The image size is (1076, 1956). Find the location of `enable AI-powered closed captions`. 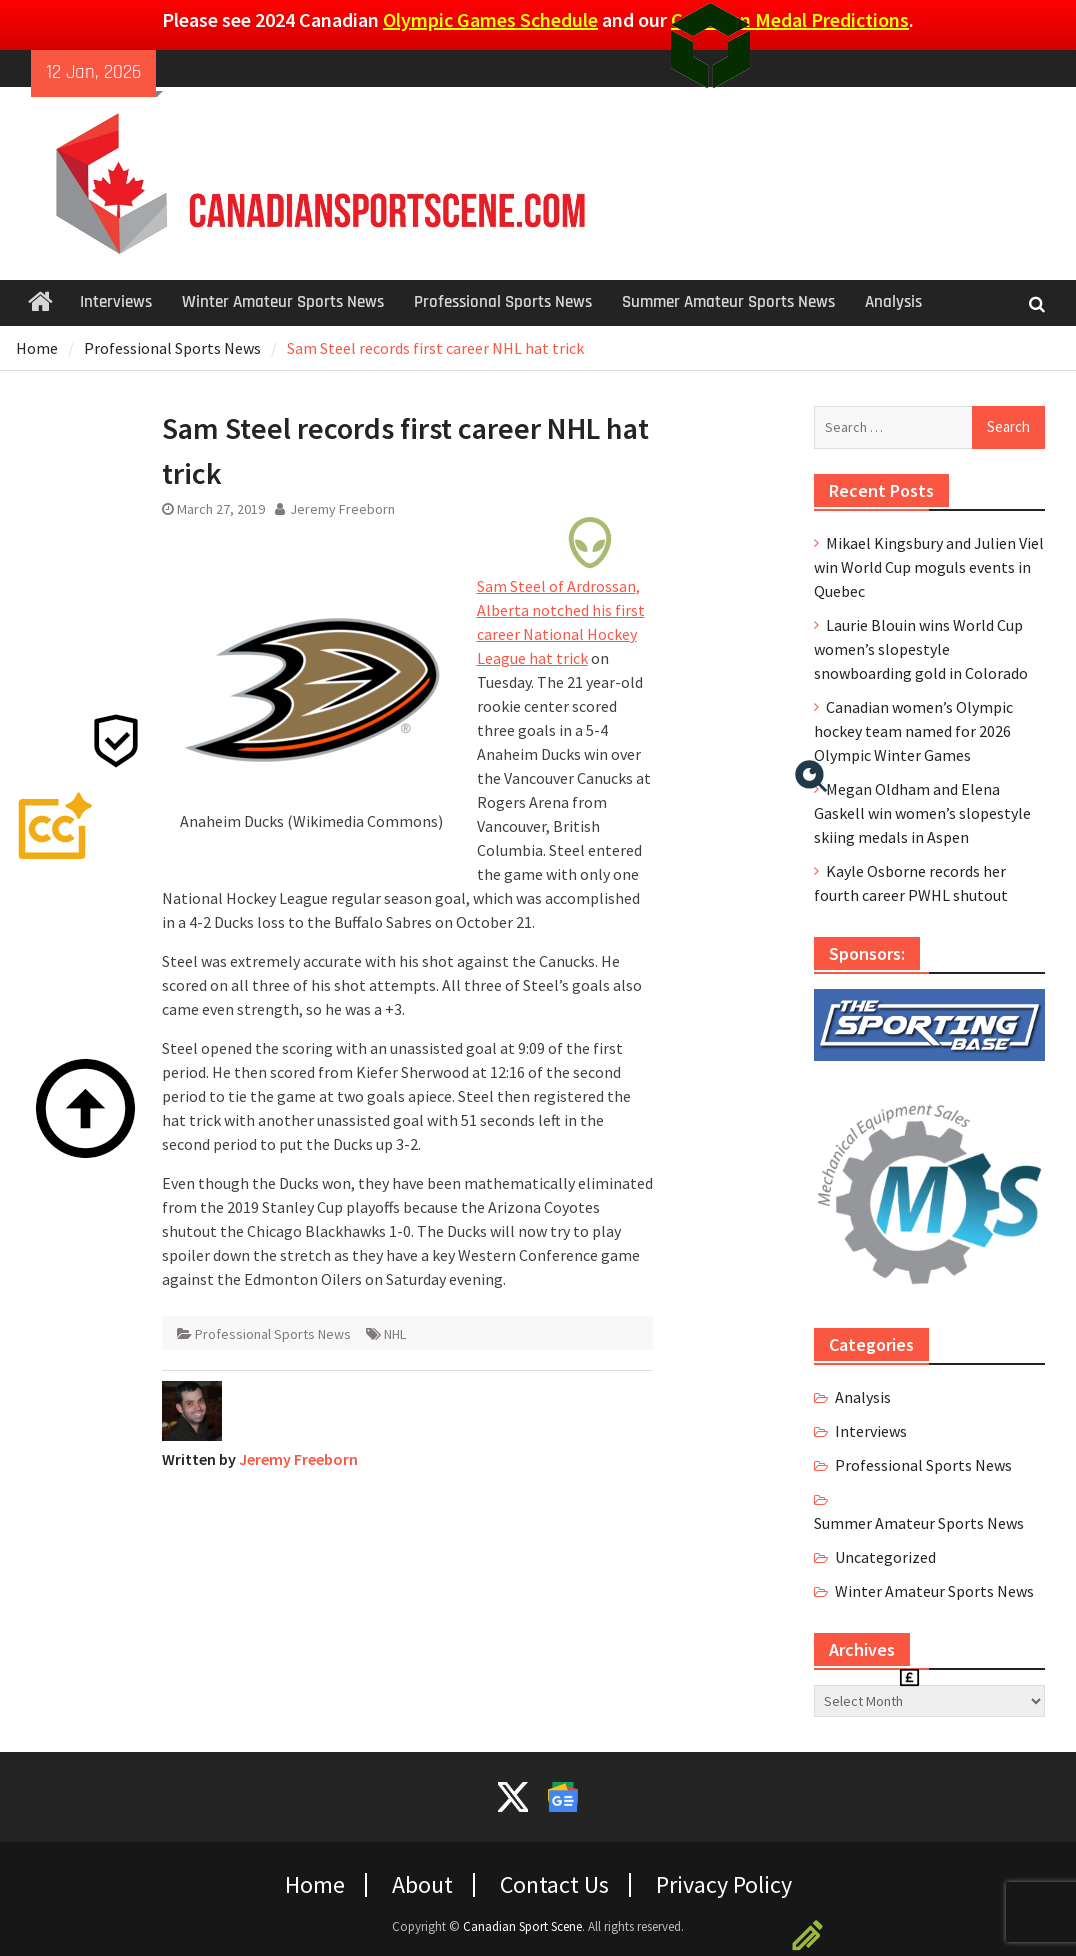

enable AI-powered closed captions is located at coordinates (52, 829).